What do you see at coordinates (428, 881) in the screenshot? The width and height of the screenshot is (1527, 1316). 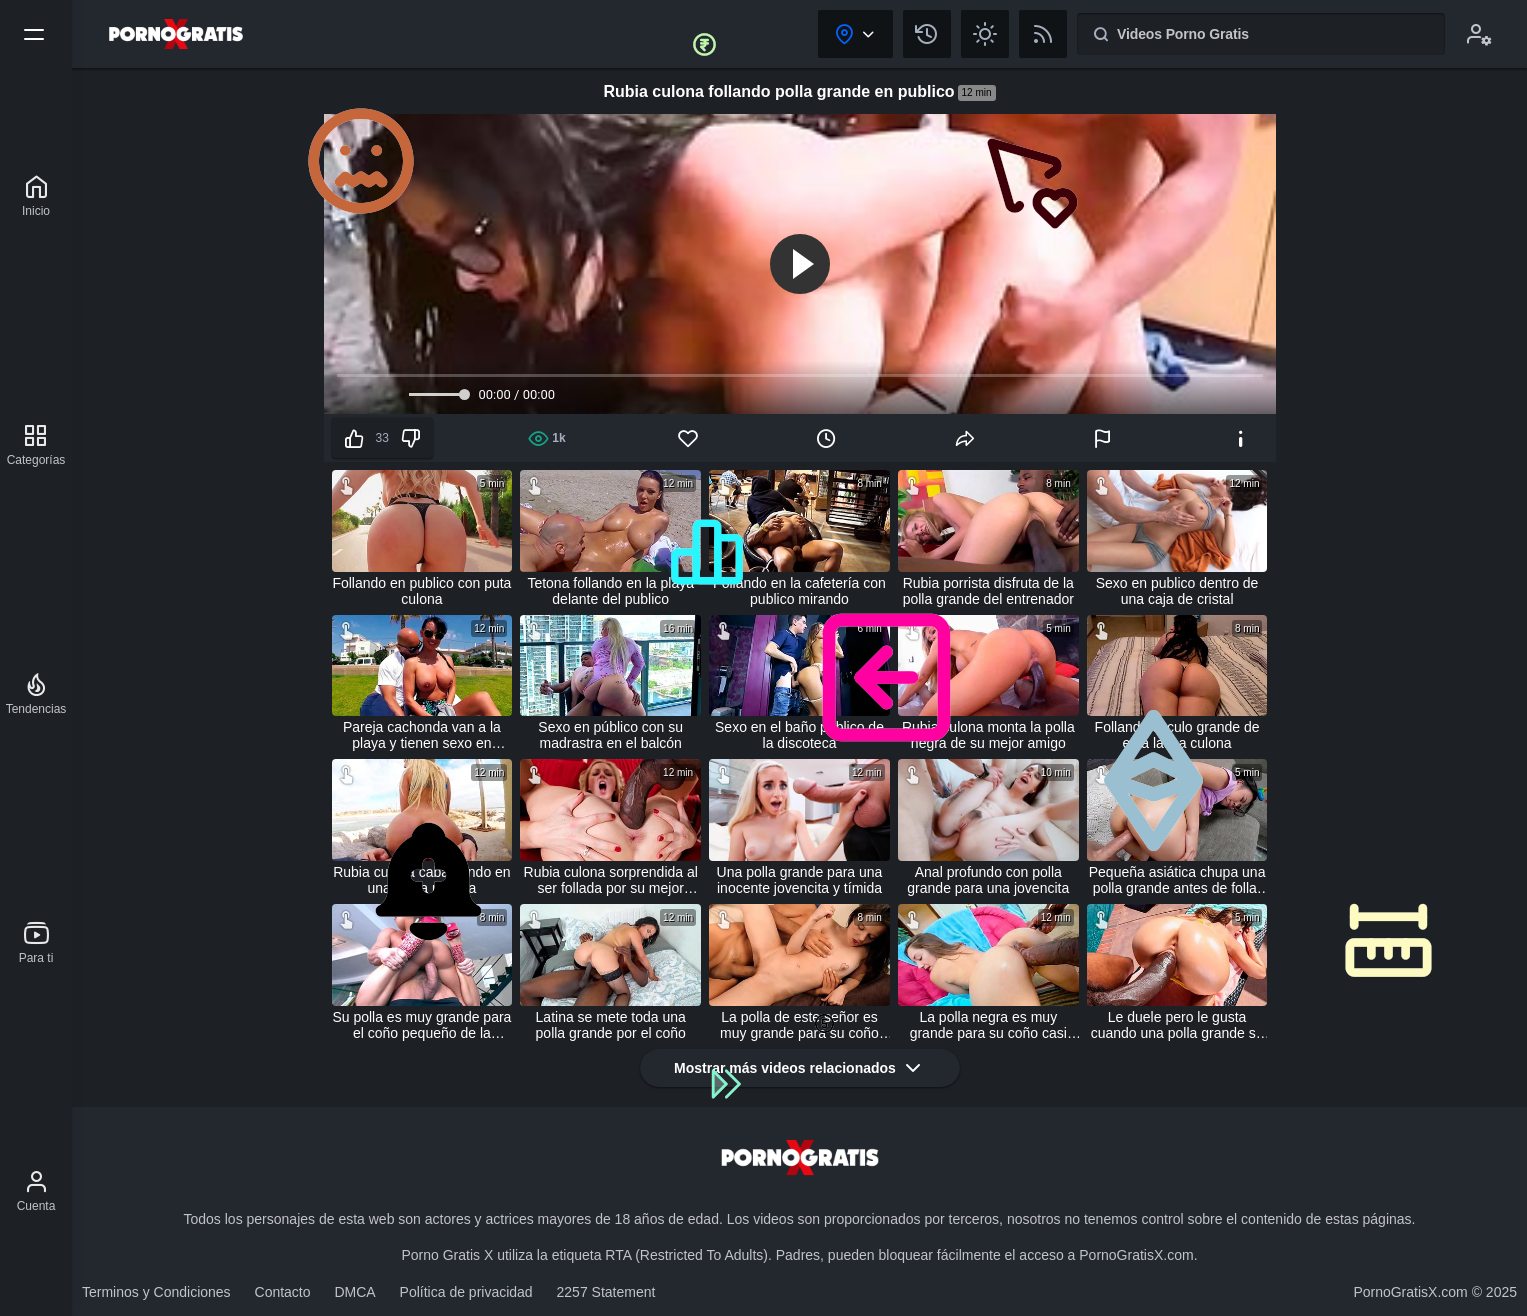 I see `add a new notification or alert` at bounding box center [428, 881].